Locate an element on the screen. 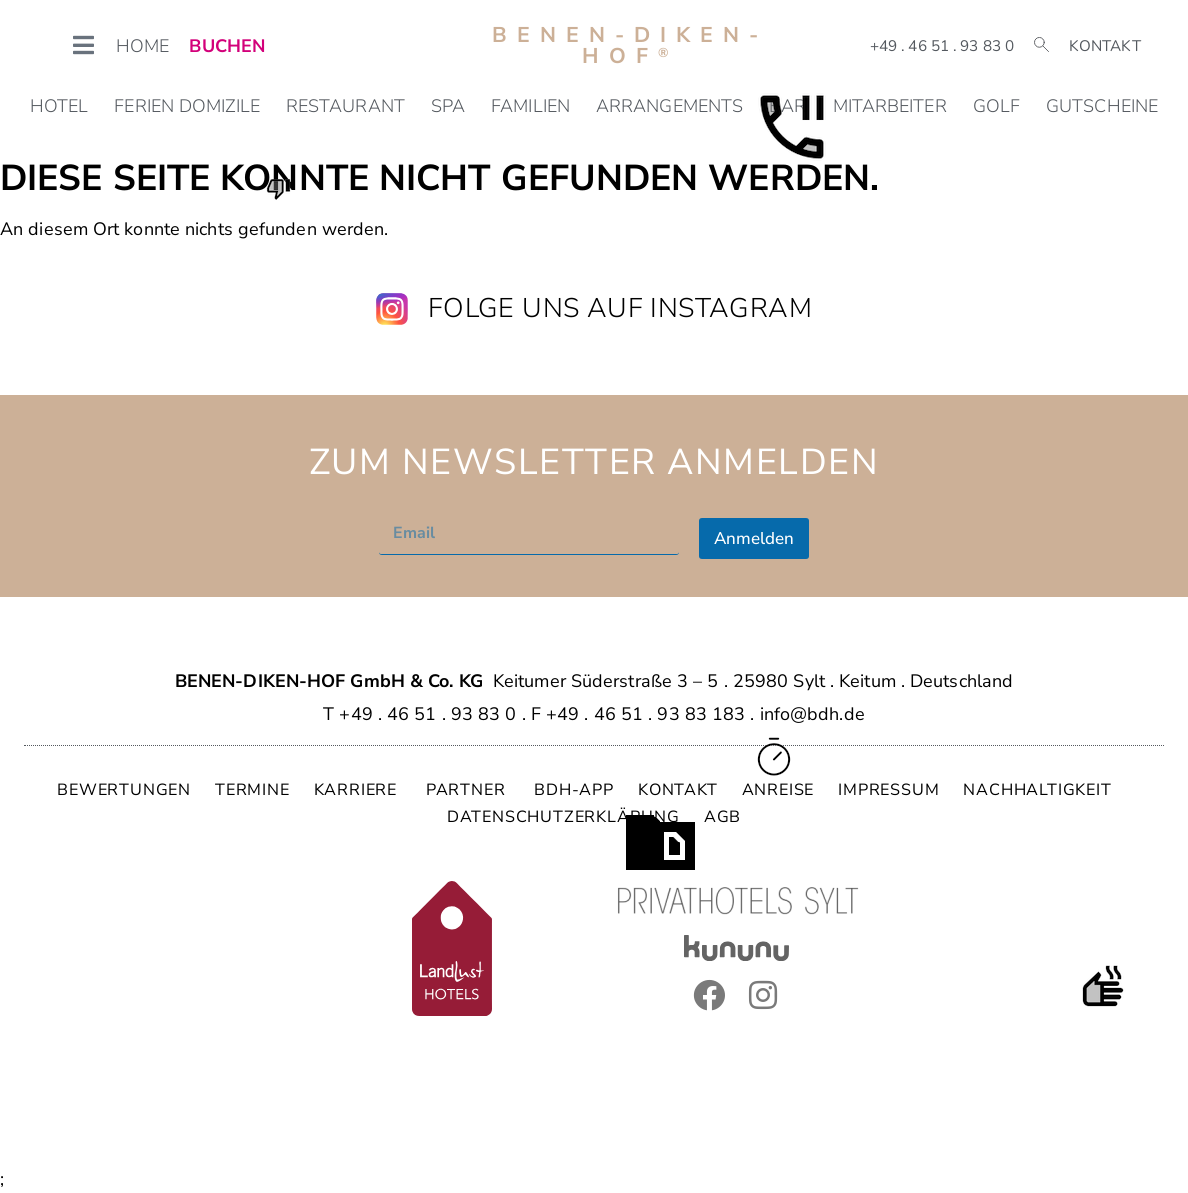 Image resolution: width=1188 pixels, height=1193 pixels. call on hold is located at coordinates (792, 127).